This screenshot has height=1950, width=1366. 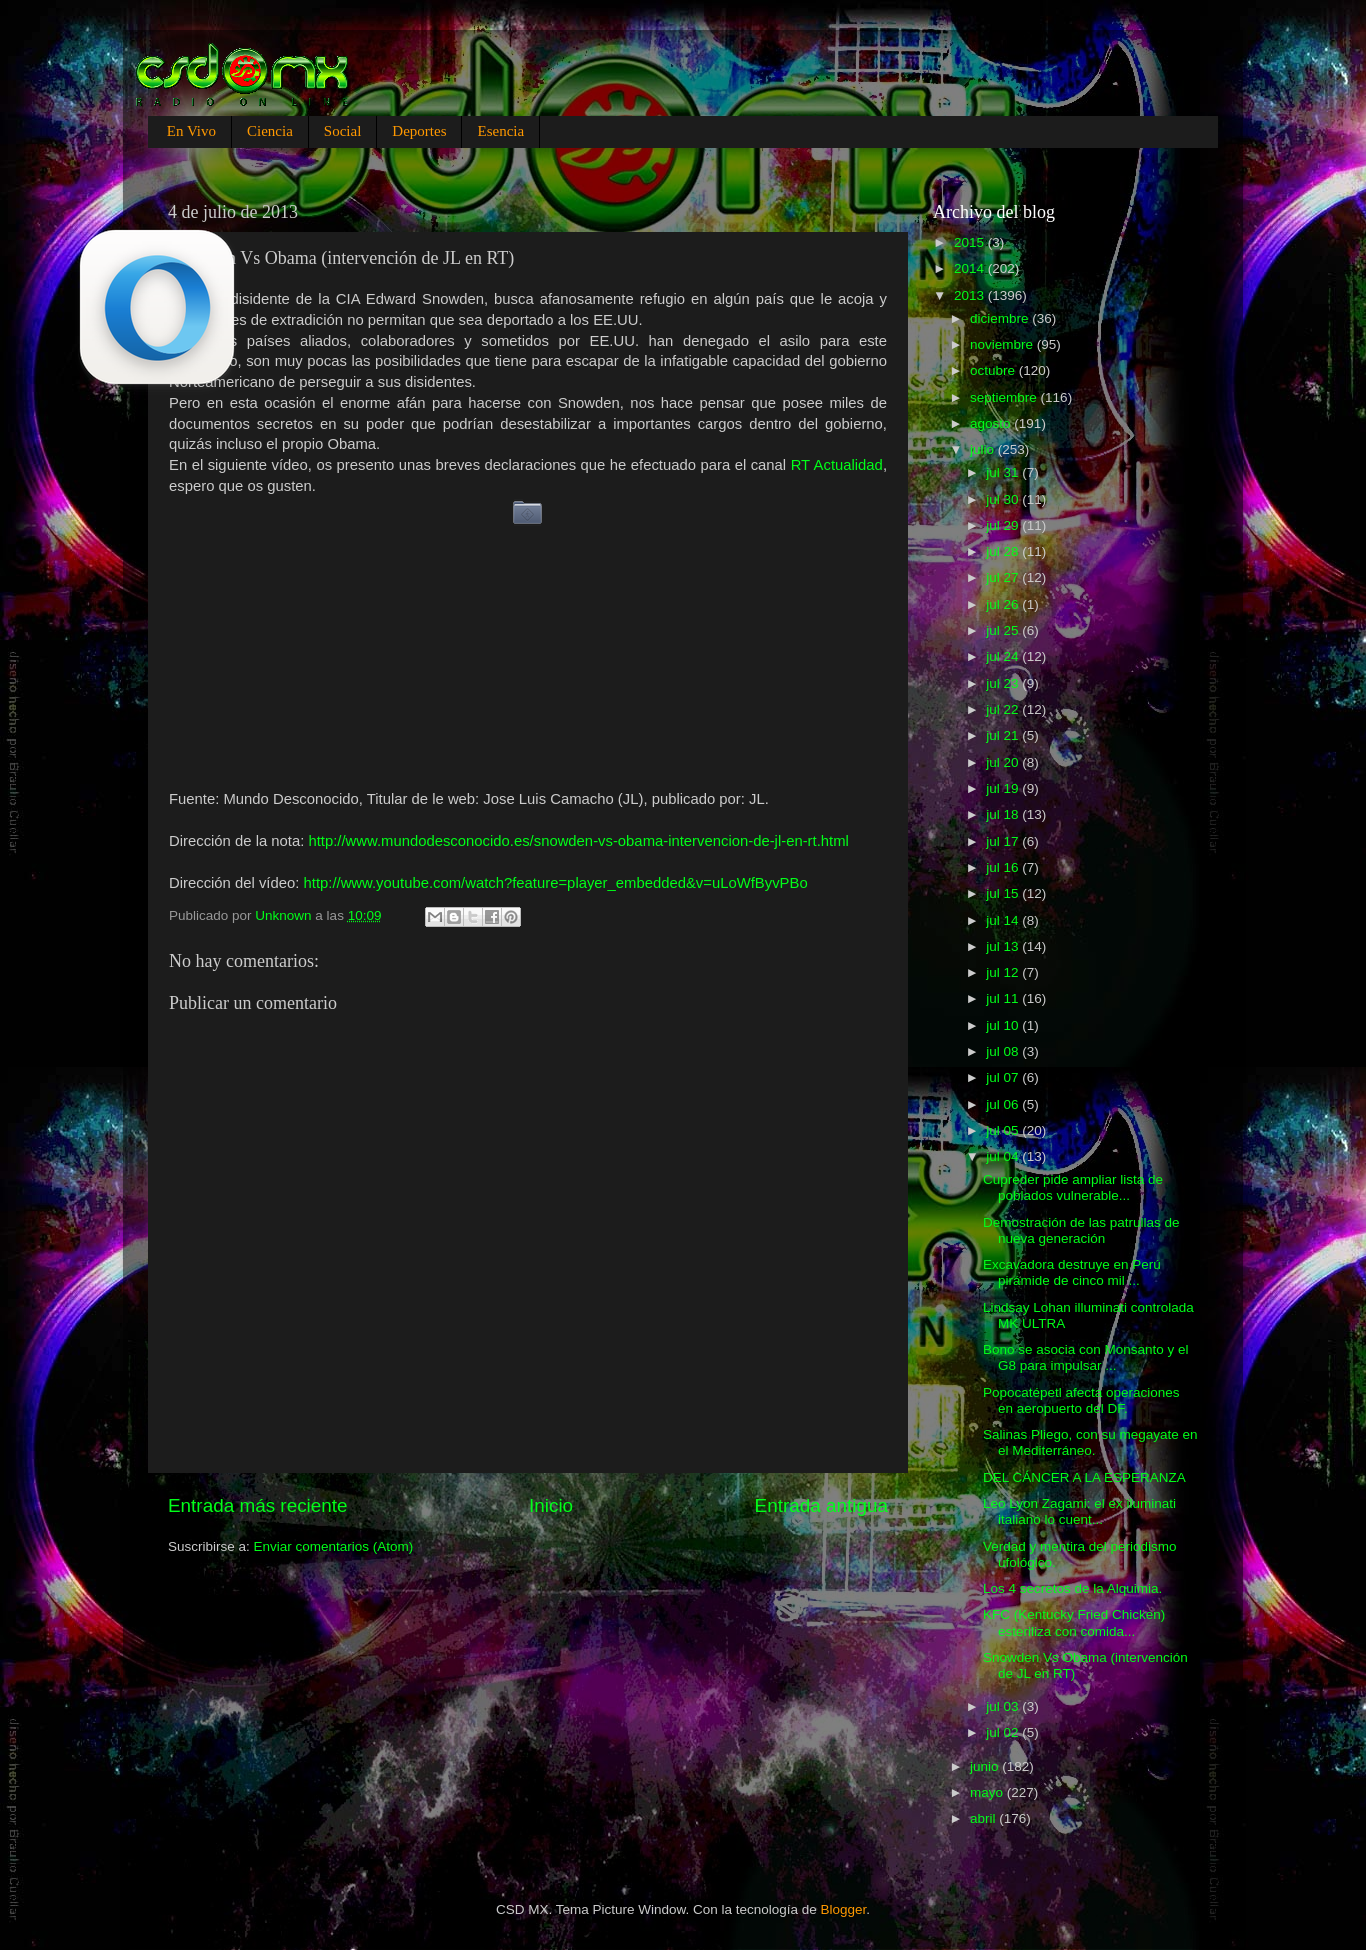 What do you see at coordinates (157, 307) in the screenshot?
I see `open opera beta browser` at bounding box center [157, 307].